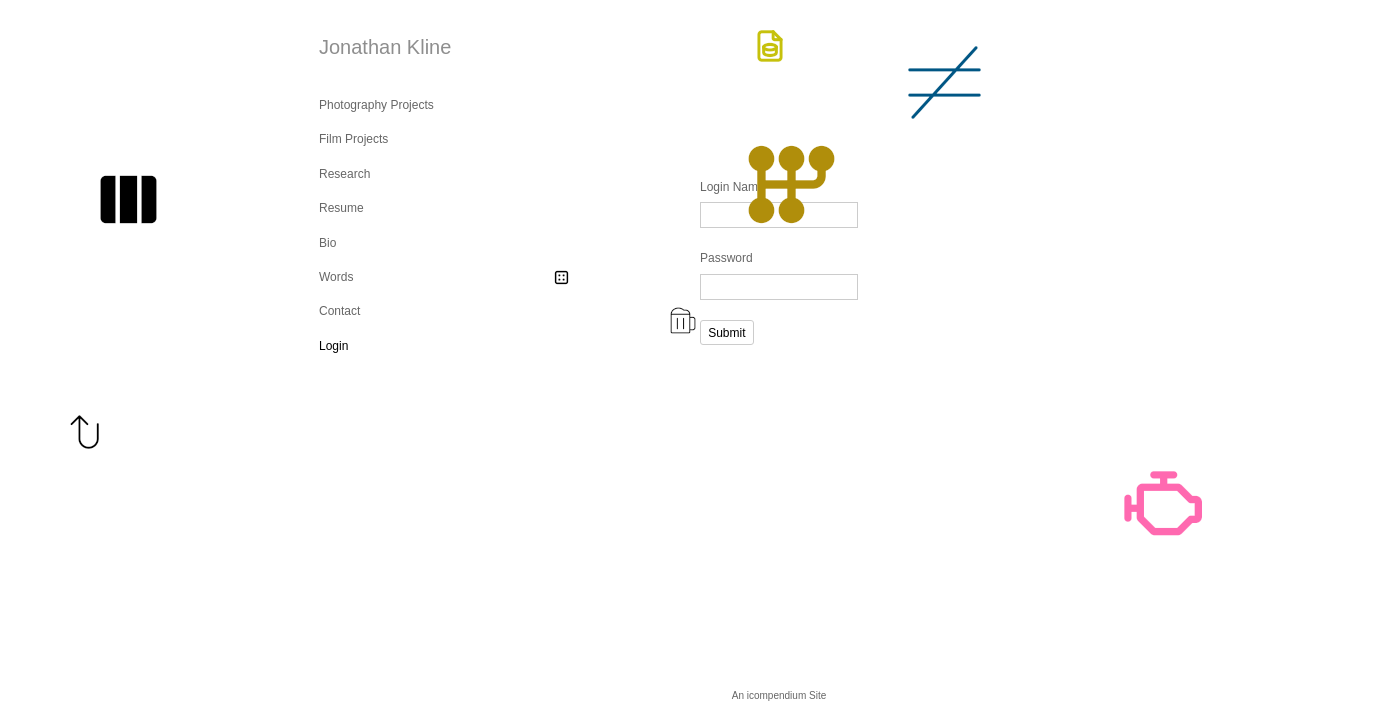  Describe the element at coordinates (944, 82) in the screenshot. I see `indicates values are not equal or mismatched` at that location.